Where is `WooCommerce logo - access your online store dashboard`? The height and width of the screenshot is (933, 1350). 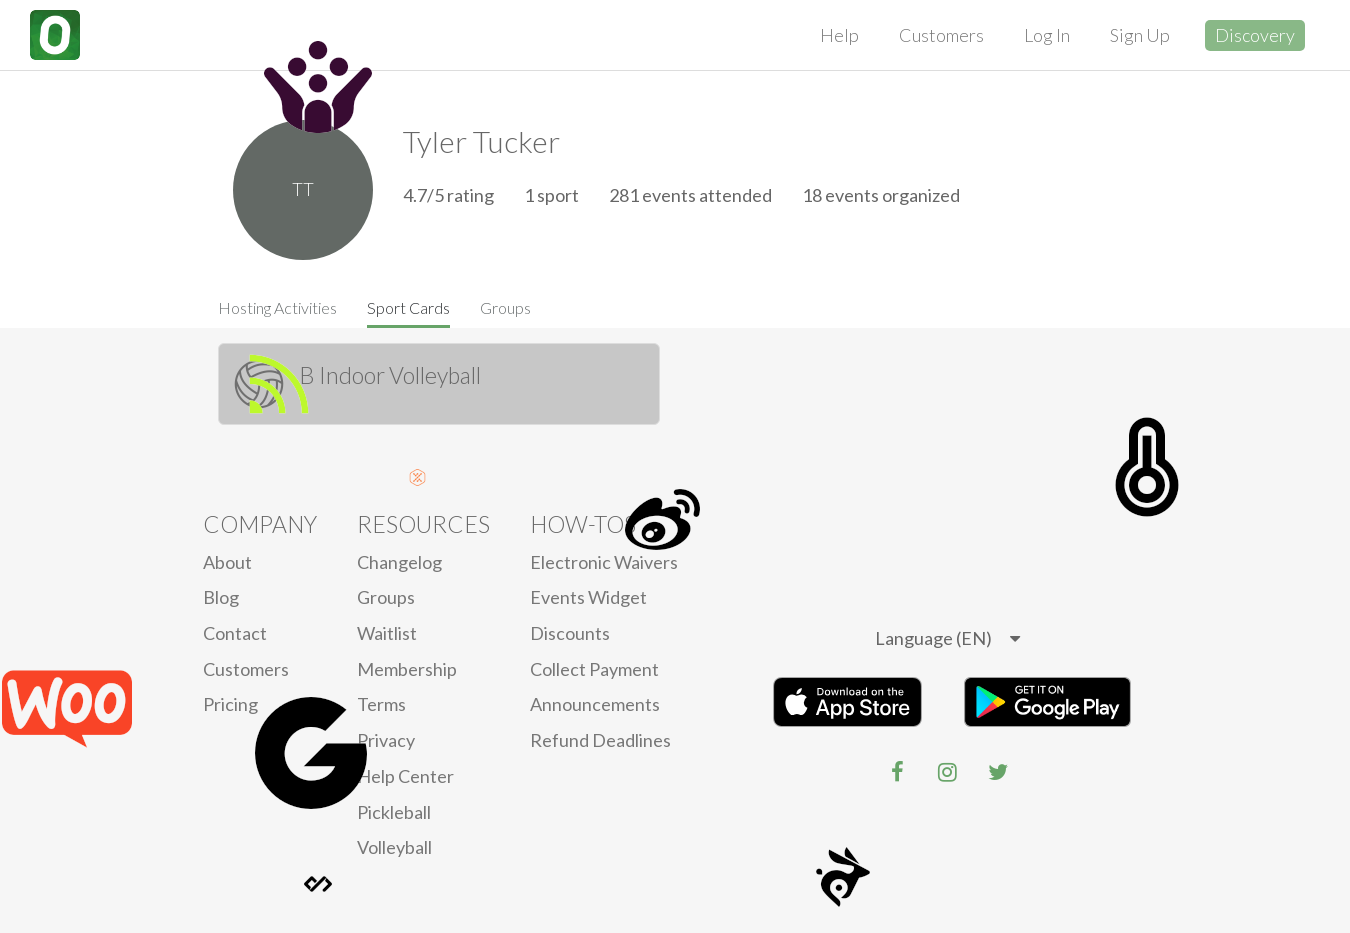 WooCommerce logo - access your online store dashboard is located at coordinates (67, 709).